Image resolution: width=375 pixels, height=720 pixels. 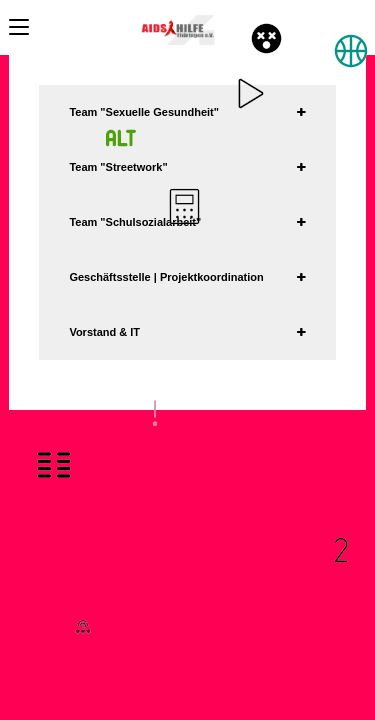 What do you see at coordinates (247, 93) in the screenshot?
I see `start playing media content` at bounding box center [247, 93].